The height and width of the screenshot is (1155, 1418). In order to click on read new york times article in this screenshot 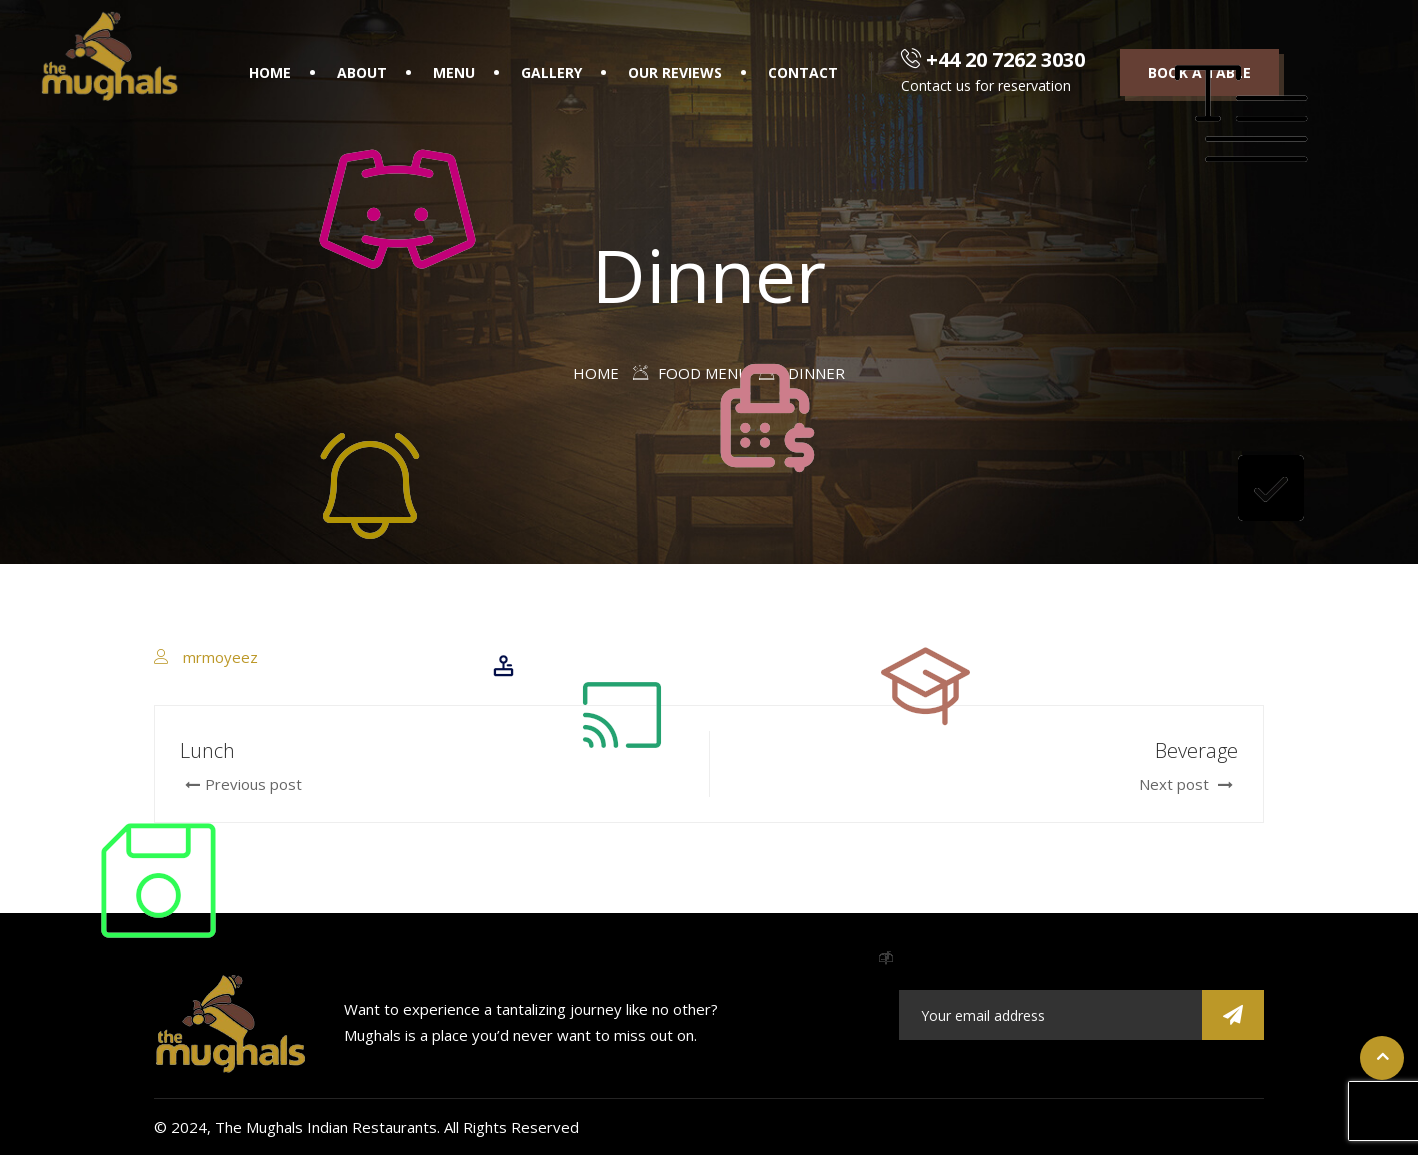, I will do `click(1238, 113)`.